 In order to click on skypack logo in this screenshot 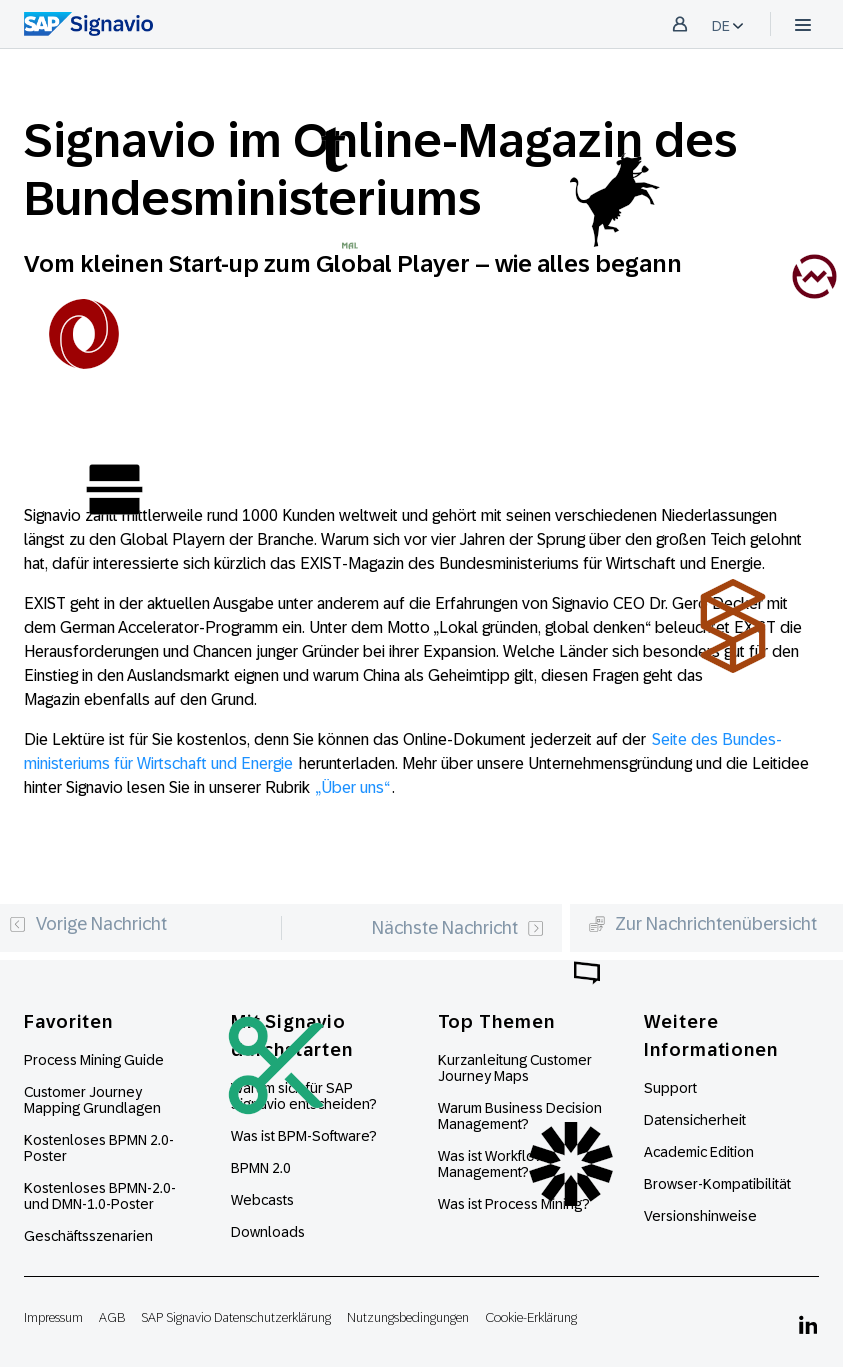, I will do `click(733, 626)`.